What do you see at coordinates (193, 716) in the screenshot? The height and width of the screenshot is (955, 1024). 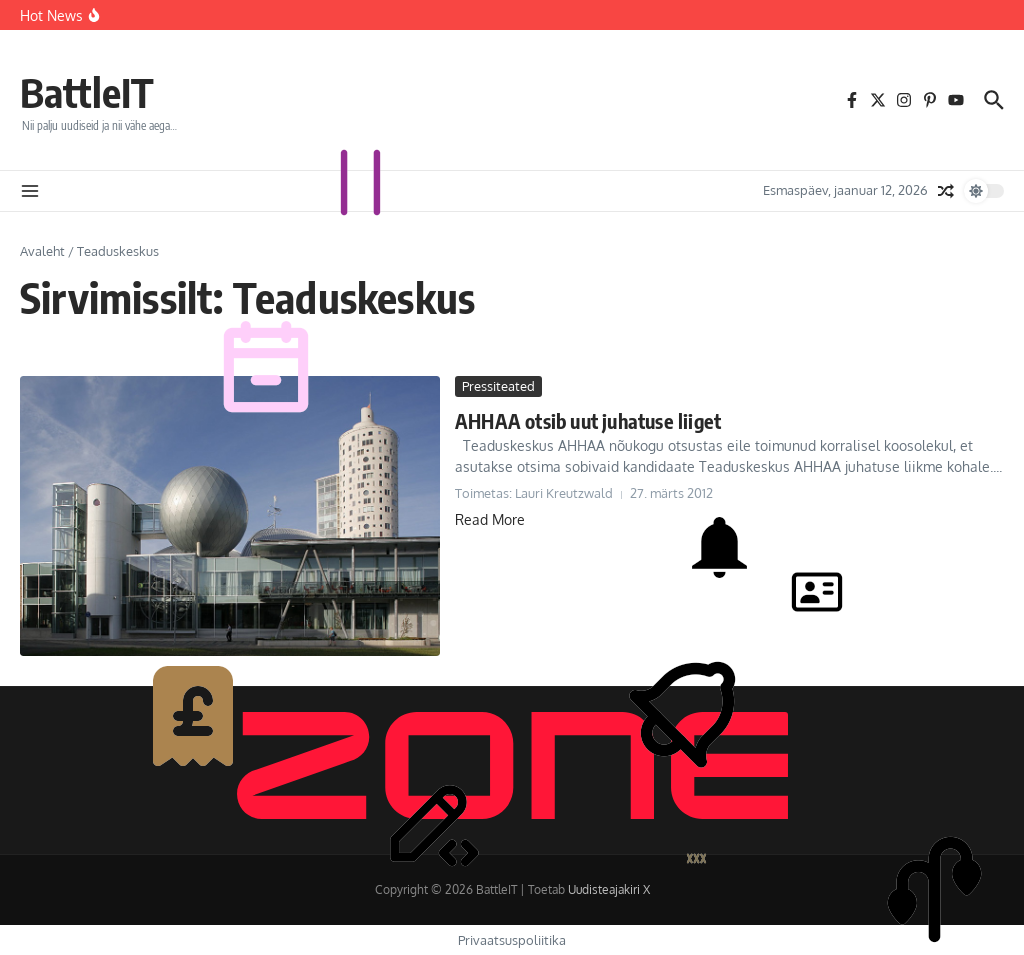 I see `view receipt or transaction in British pounds` at bounding box center [193, 716].